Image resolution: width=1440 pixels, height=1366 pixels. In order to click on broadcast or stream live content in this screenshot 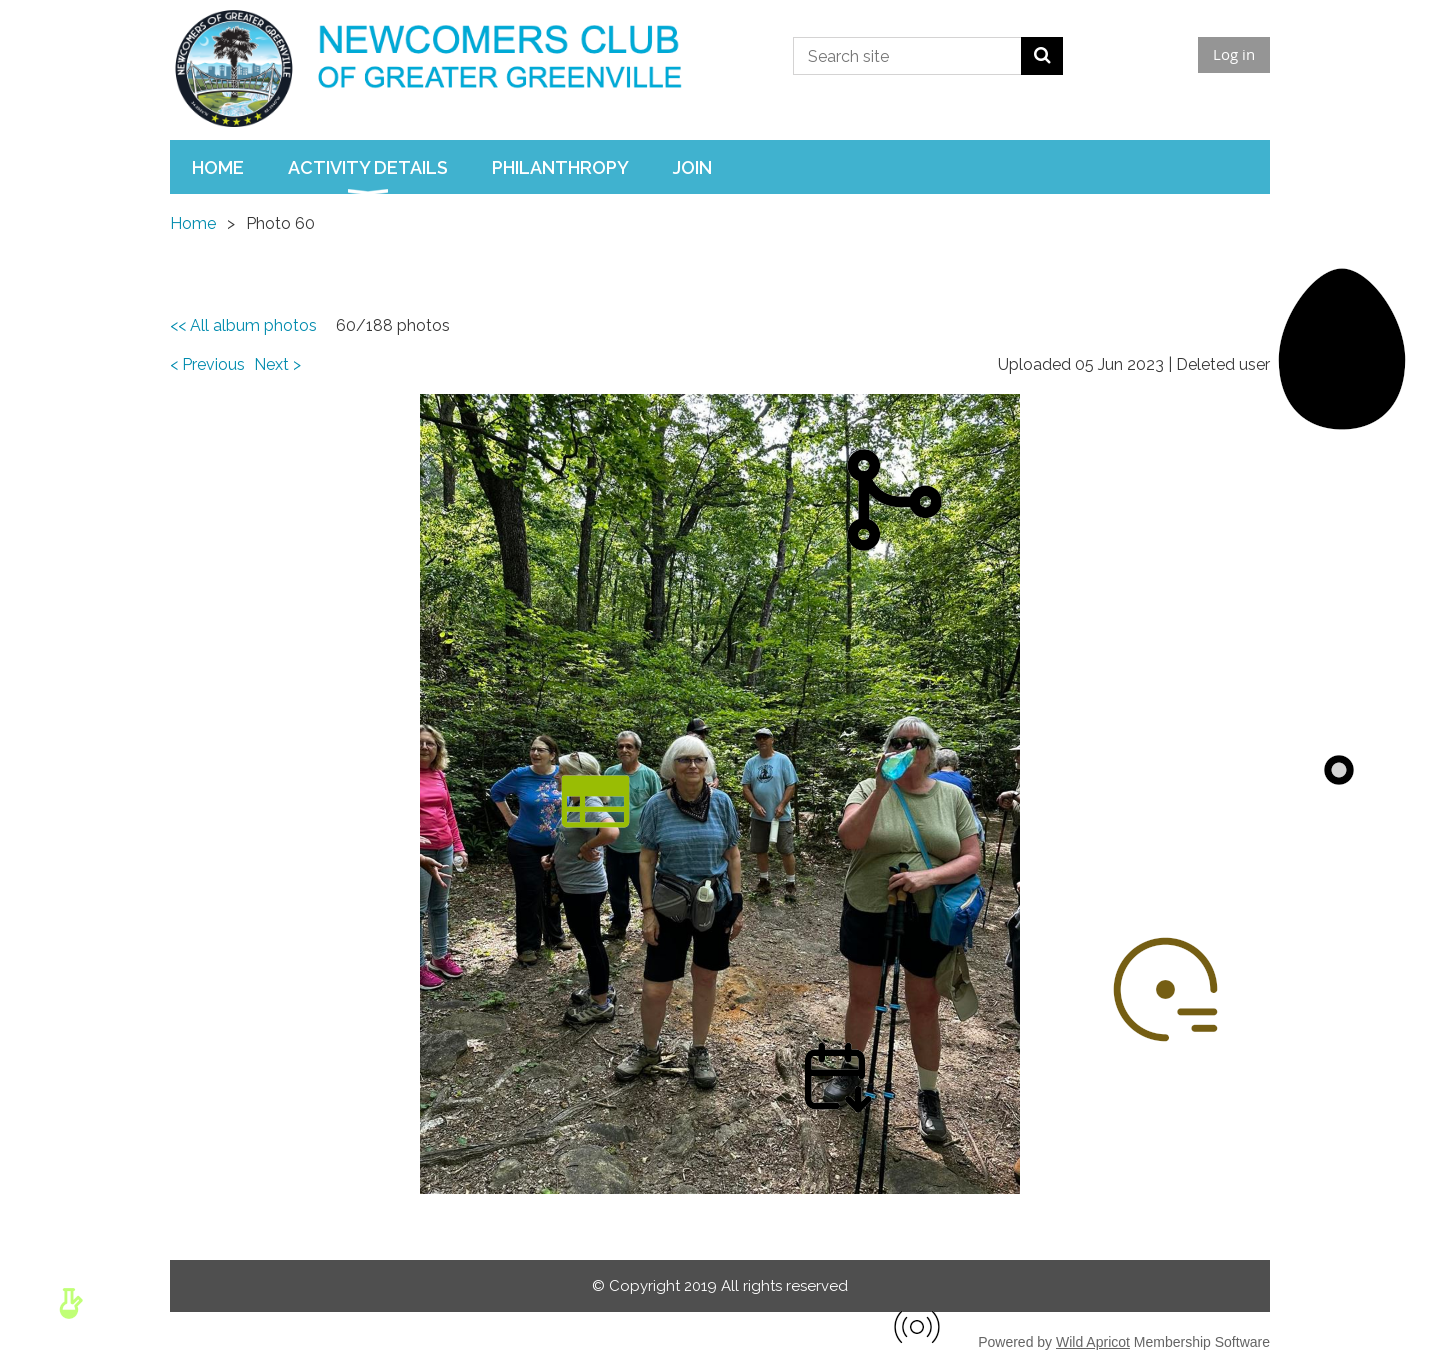, I will do `click(917, 1327)`.